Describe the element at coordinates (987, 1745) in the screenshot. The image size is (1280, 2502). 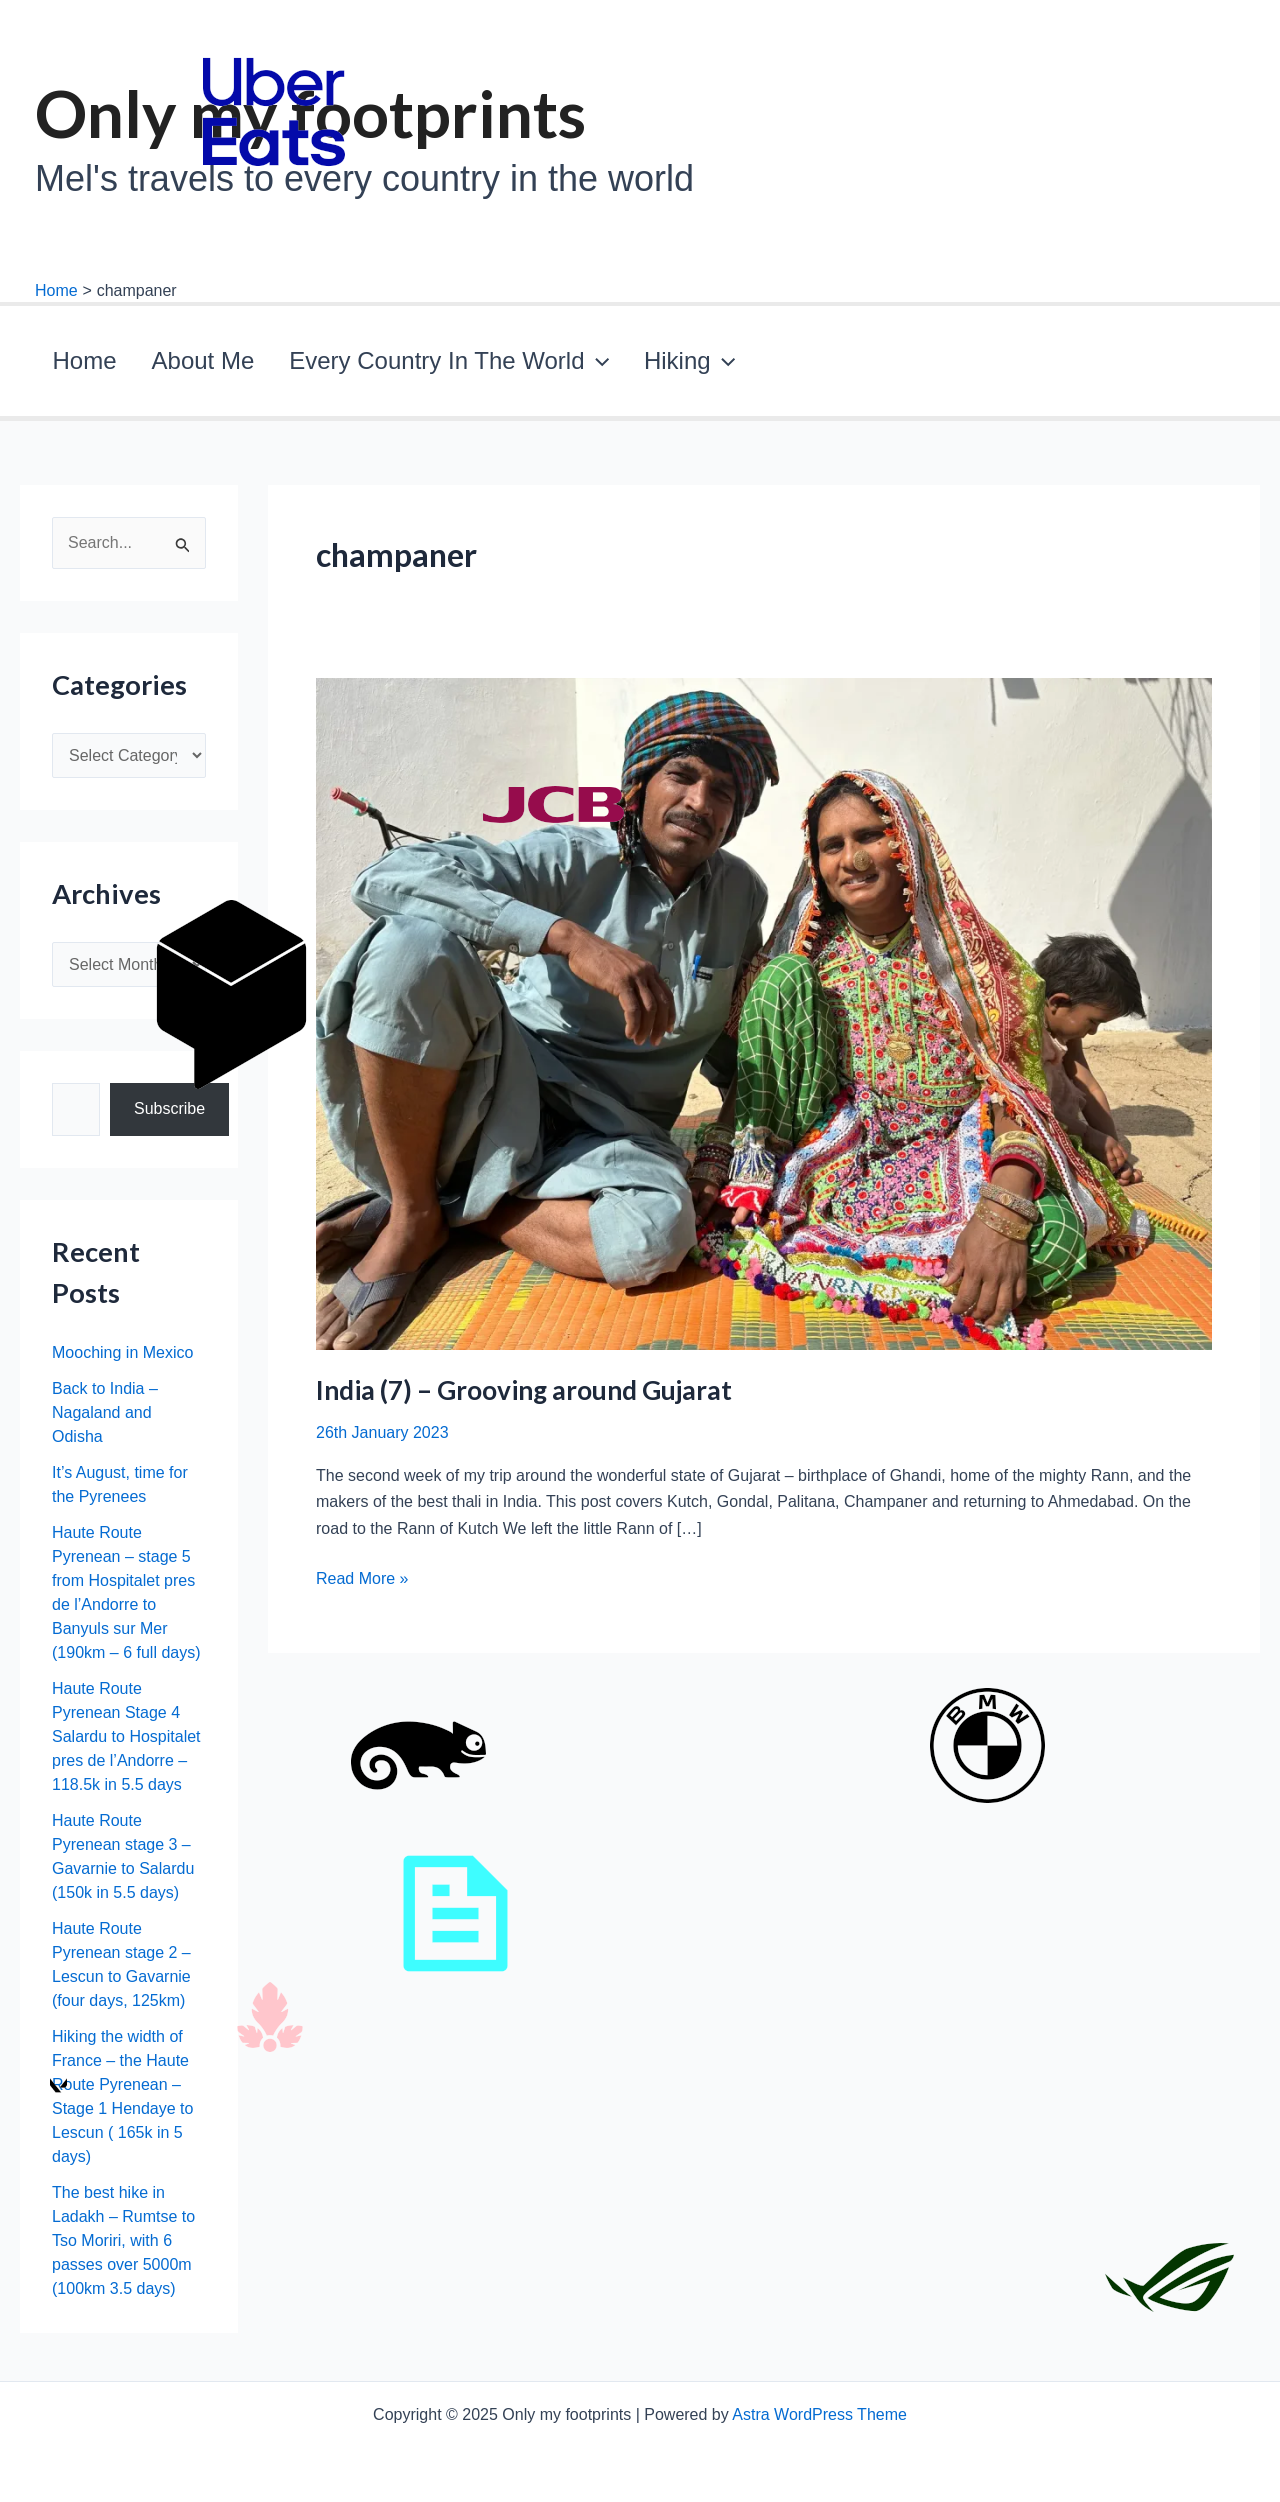
I see `BMW brand logo` at that location.